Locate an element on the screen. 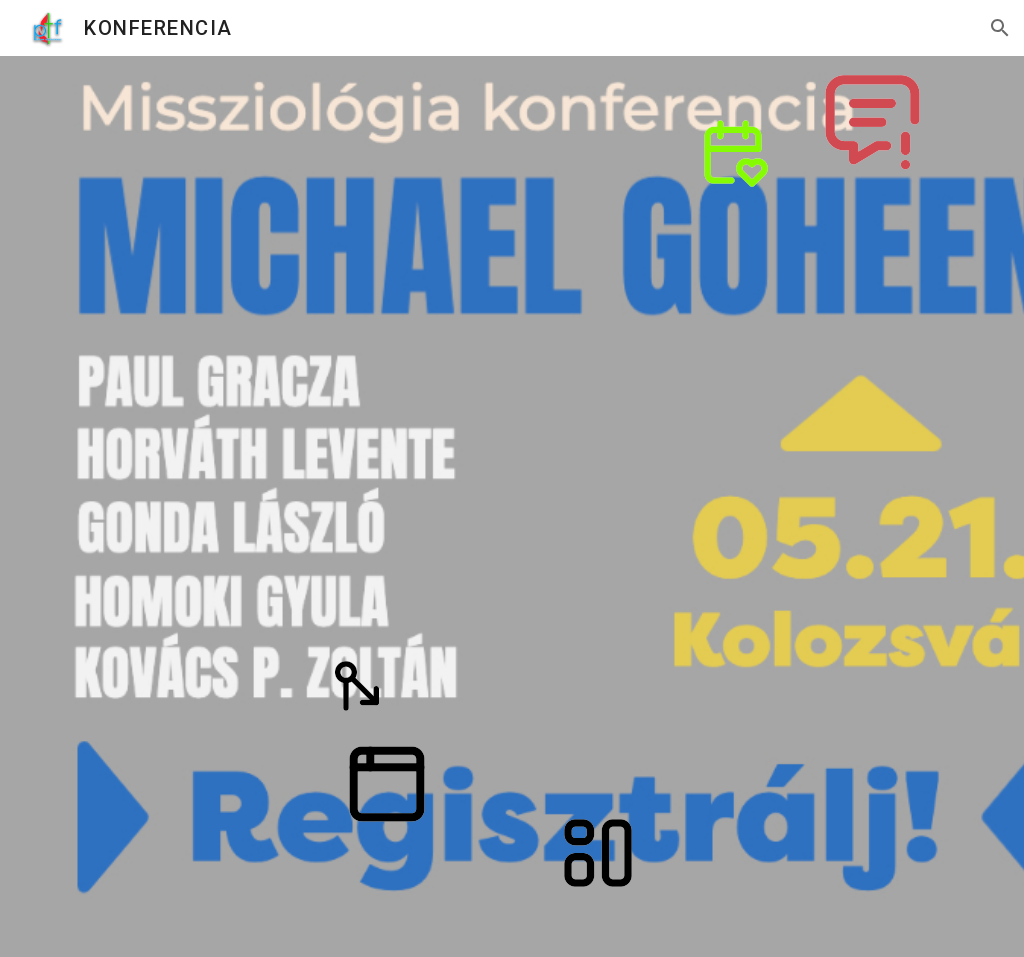 This screenshot has height=957, width=1024. message requires attention or action is located at coordinates (872, 117).